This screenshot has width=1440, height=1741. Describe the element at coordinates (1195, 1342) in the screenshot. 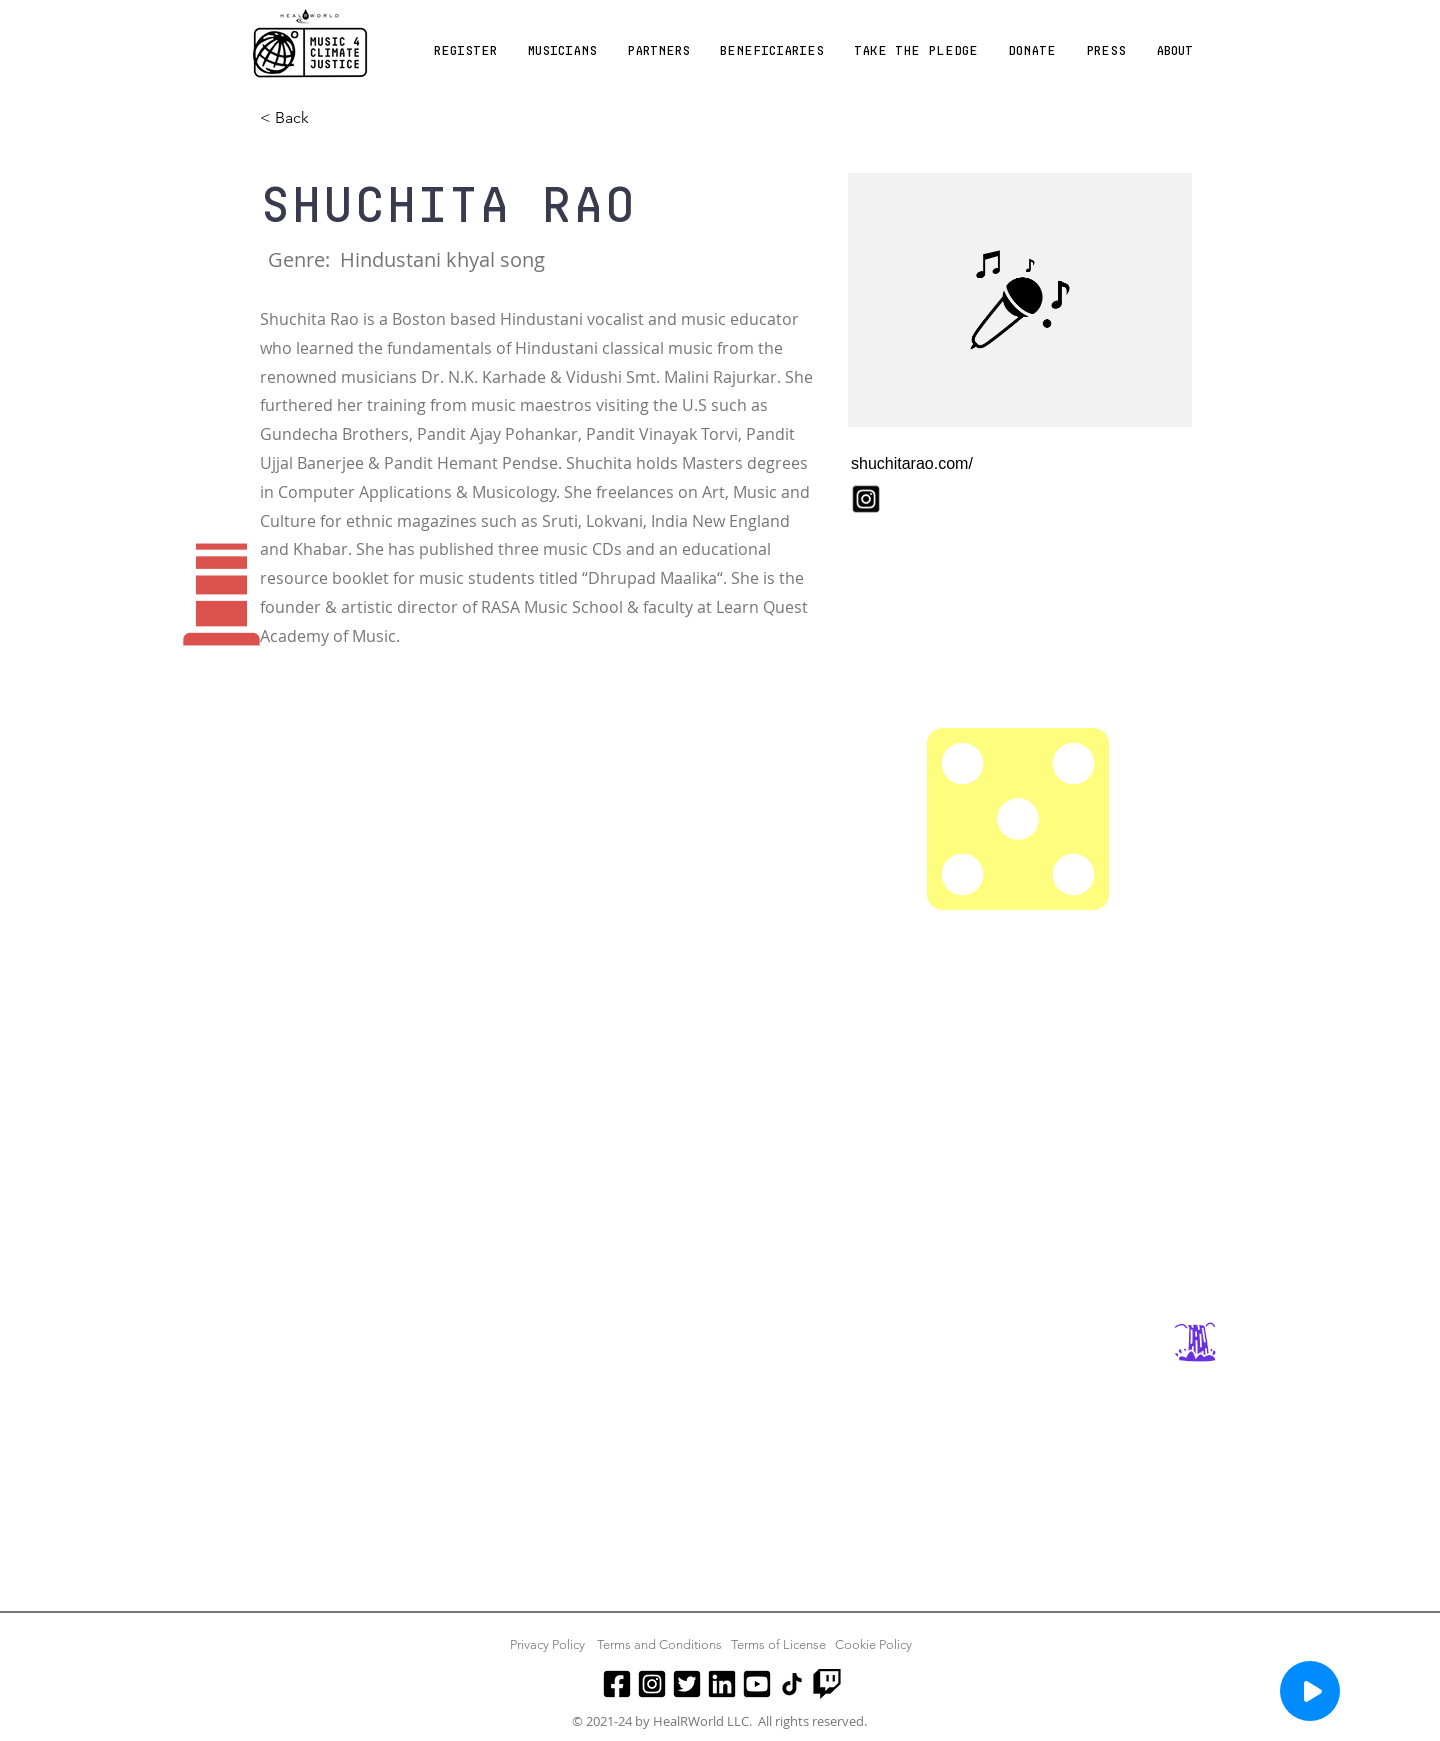

I see `view waterfall location or landmark` at that location.